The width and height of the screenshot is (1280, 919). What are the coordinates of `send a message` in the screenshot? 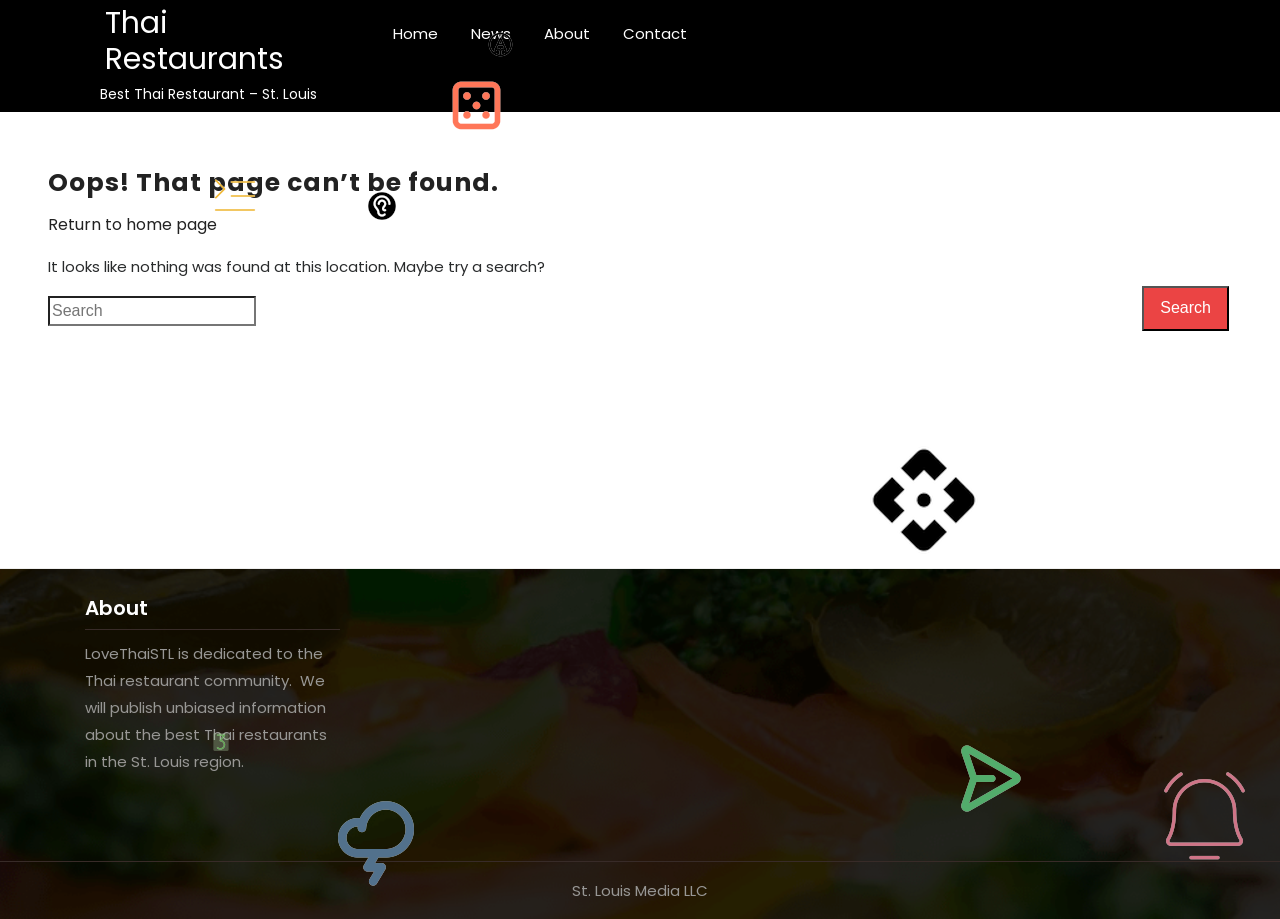 It's located at (987, 778).